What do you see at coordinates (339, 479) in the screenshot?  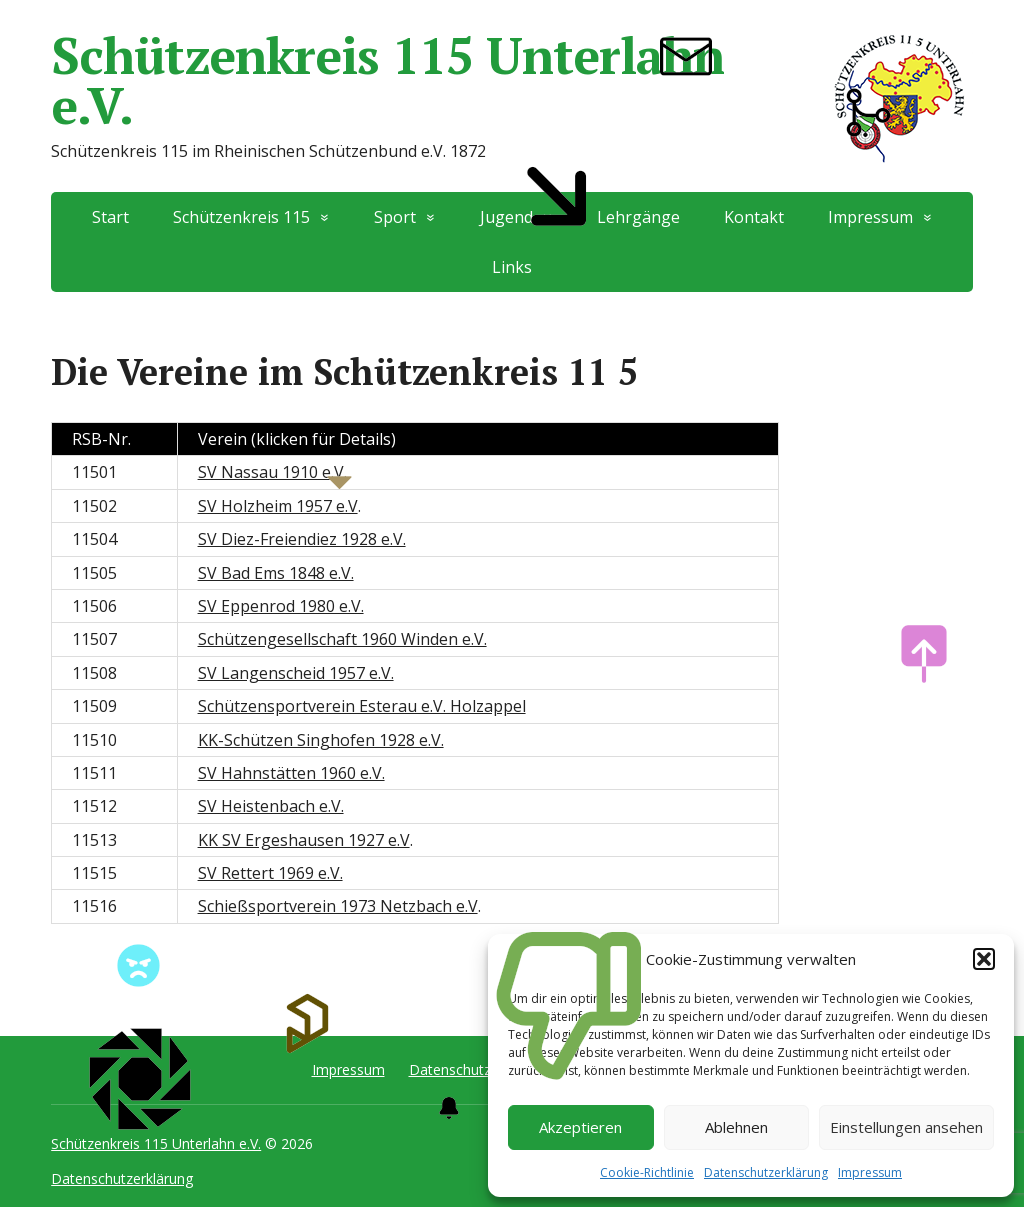 I see `expand a dropdown menu` at bounding box center [339, 479].